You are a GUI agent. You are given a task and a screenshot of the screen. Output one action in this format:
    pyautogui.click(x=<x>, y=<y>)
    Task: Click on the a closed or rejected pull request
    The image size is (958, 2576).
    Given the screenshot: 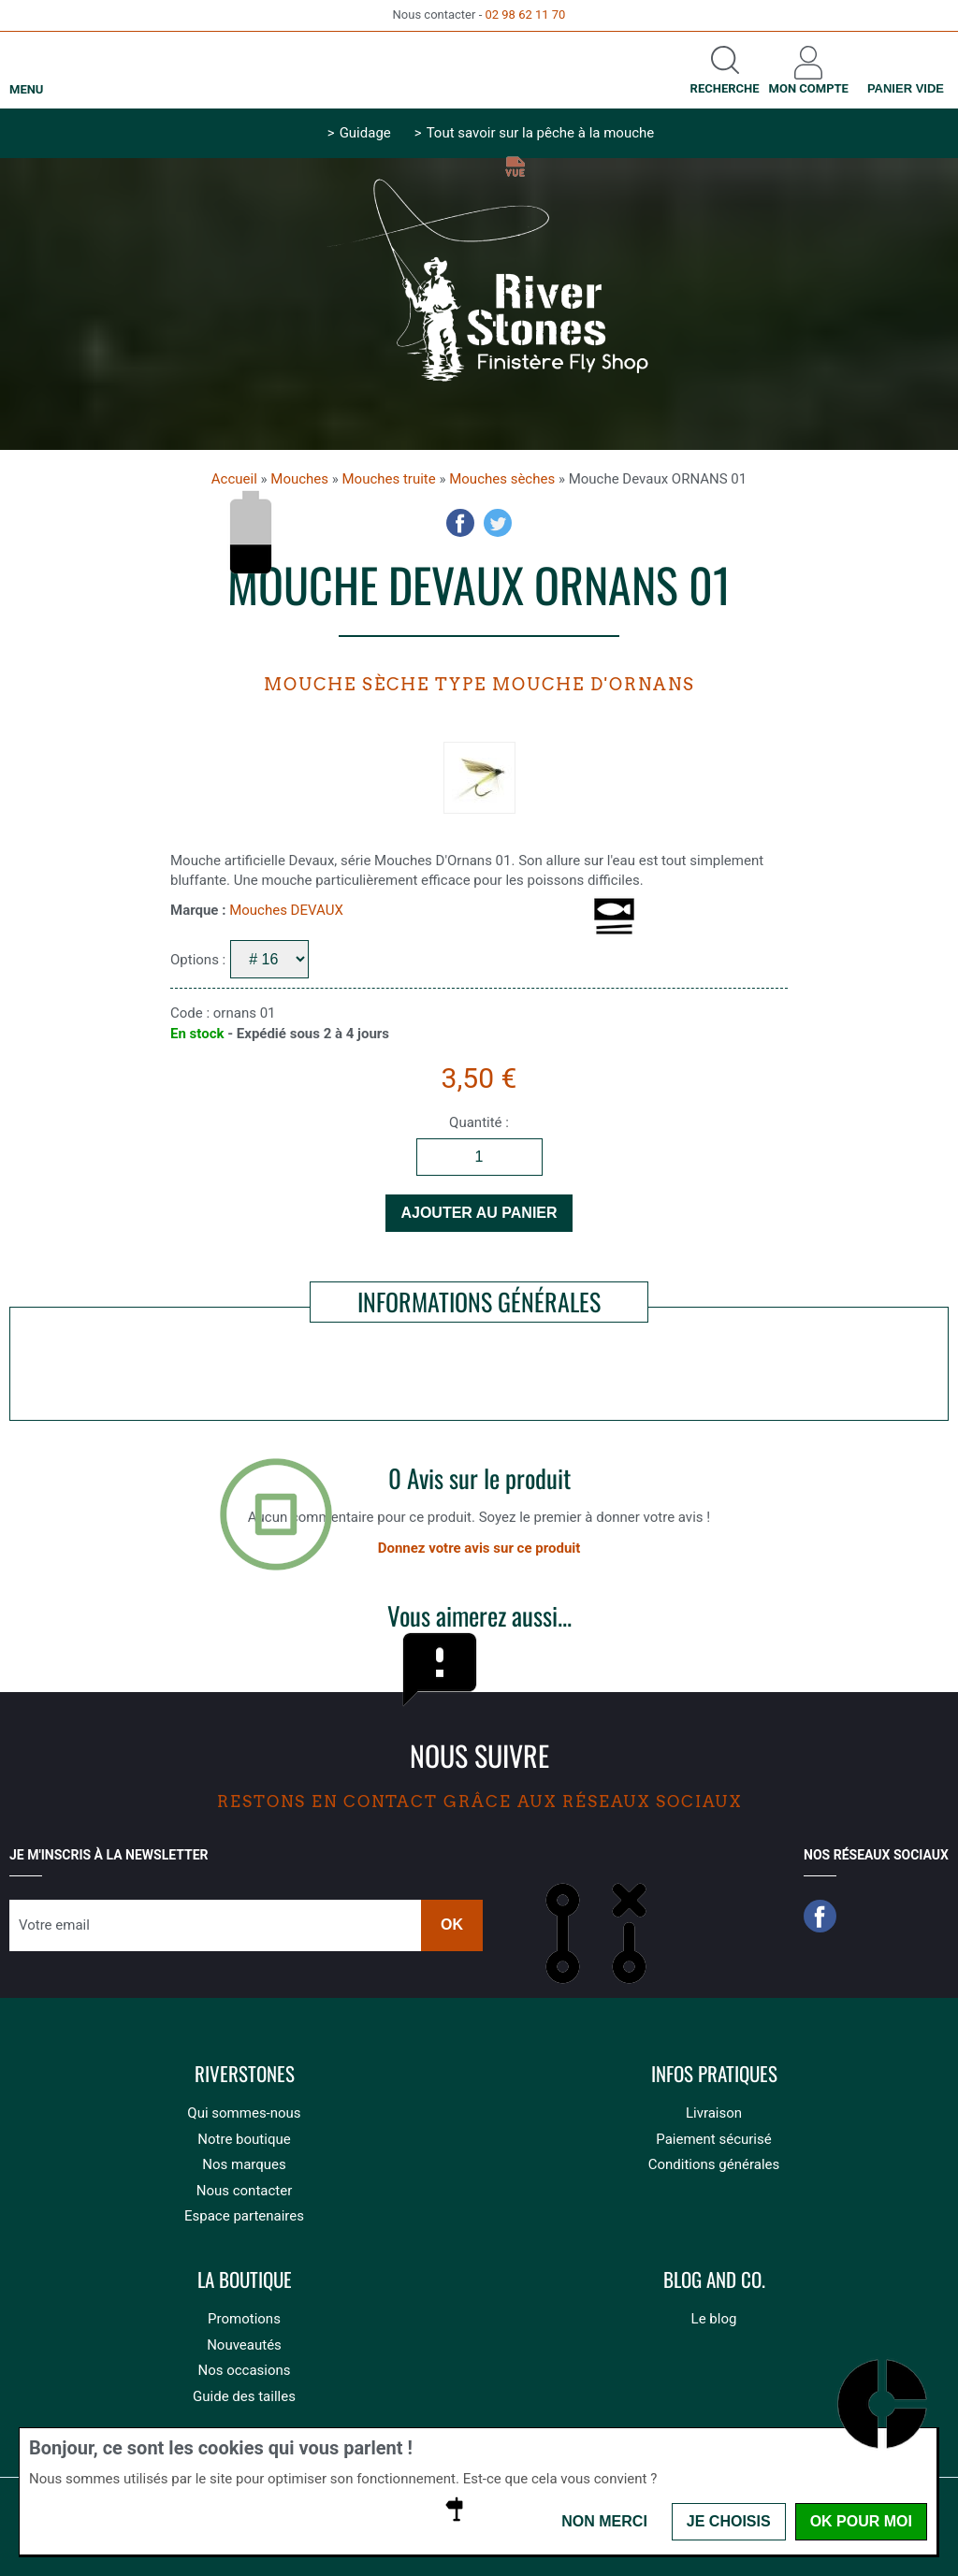 What is the action you would take?
    pyautogui.click(x=596, y=1933)
    